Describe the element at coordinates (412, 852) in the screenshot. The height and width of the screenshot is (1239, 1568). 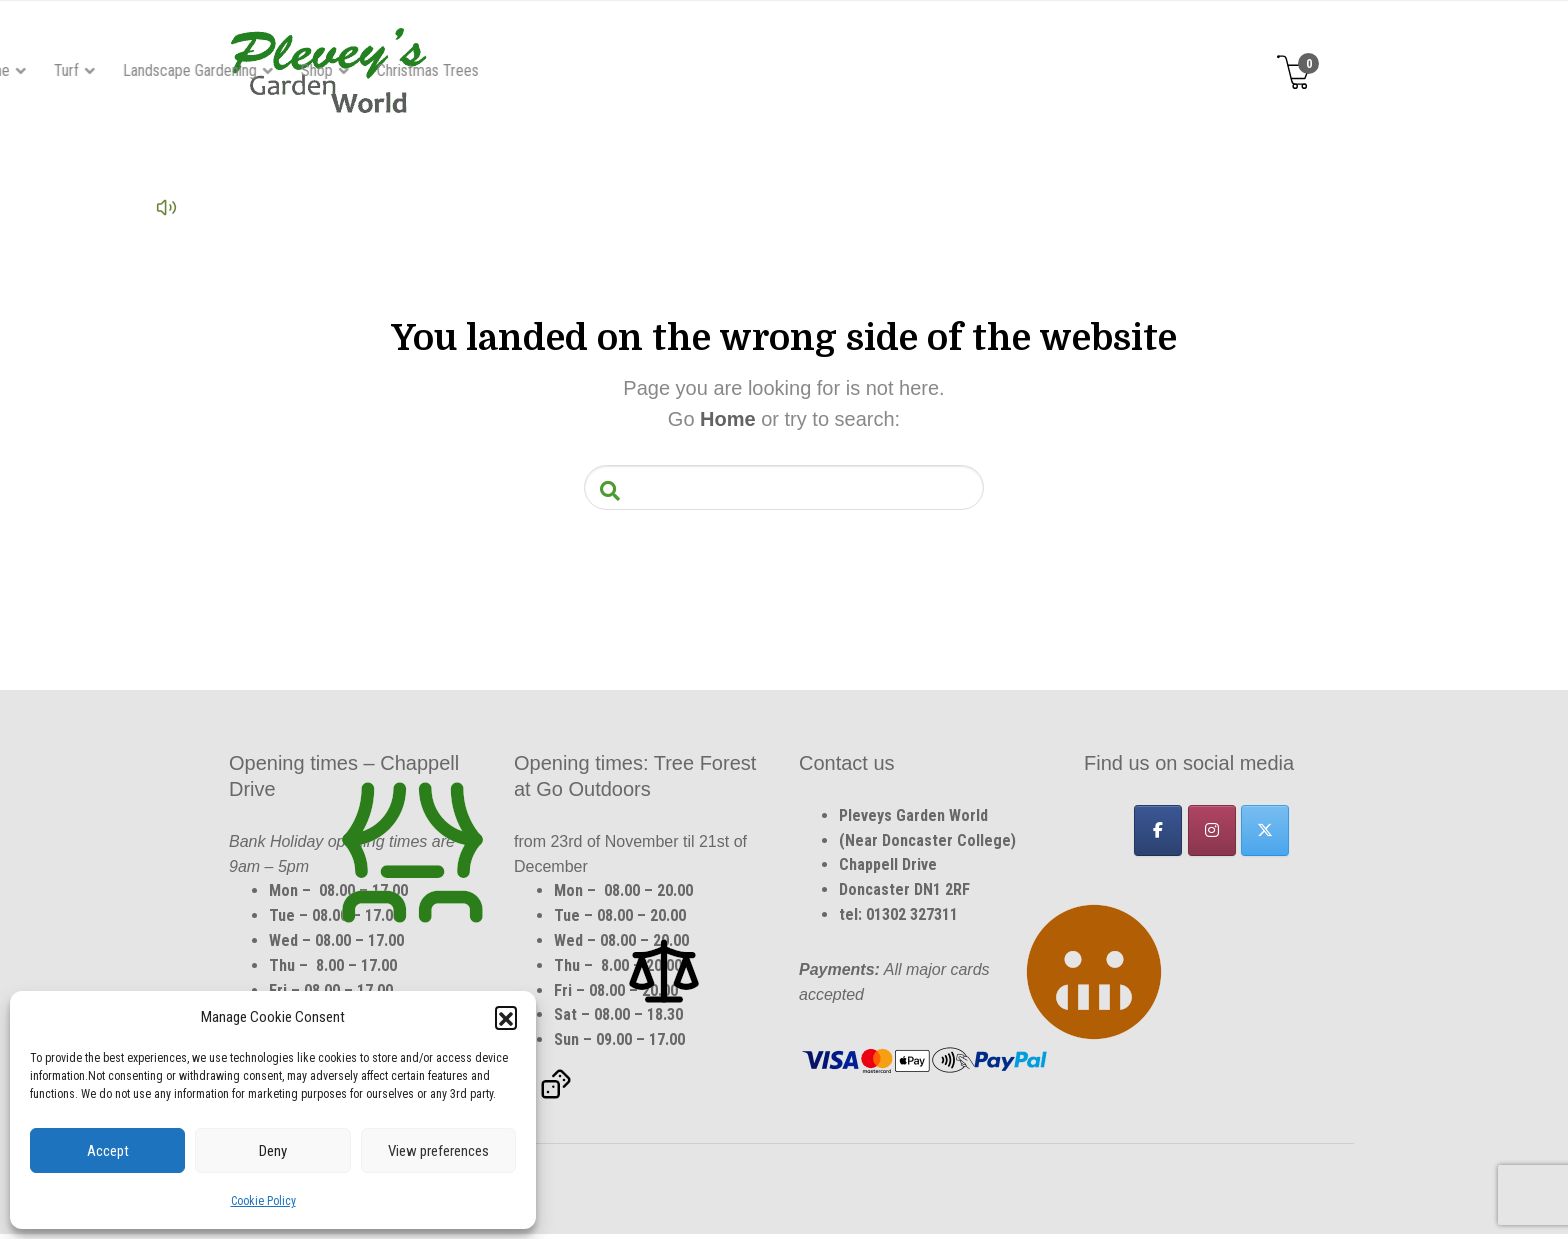
I see `access theater or cinema listings` at that location.